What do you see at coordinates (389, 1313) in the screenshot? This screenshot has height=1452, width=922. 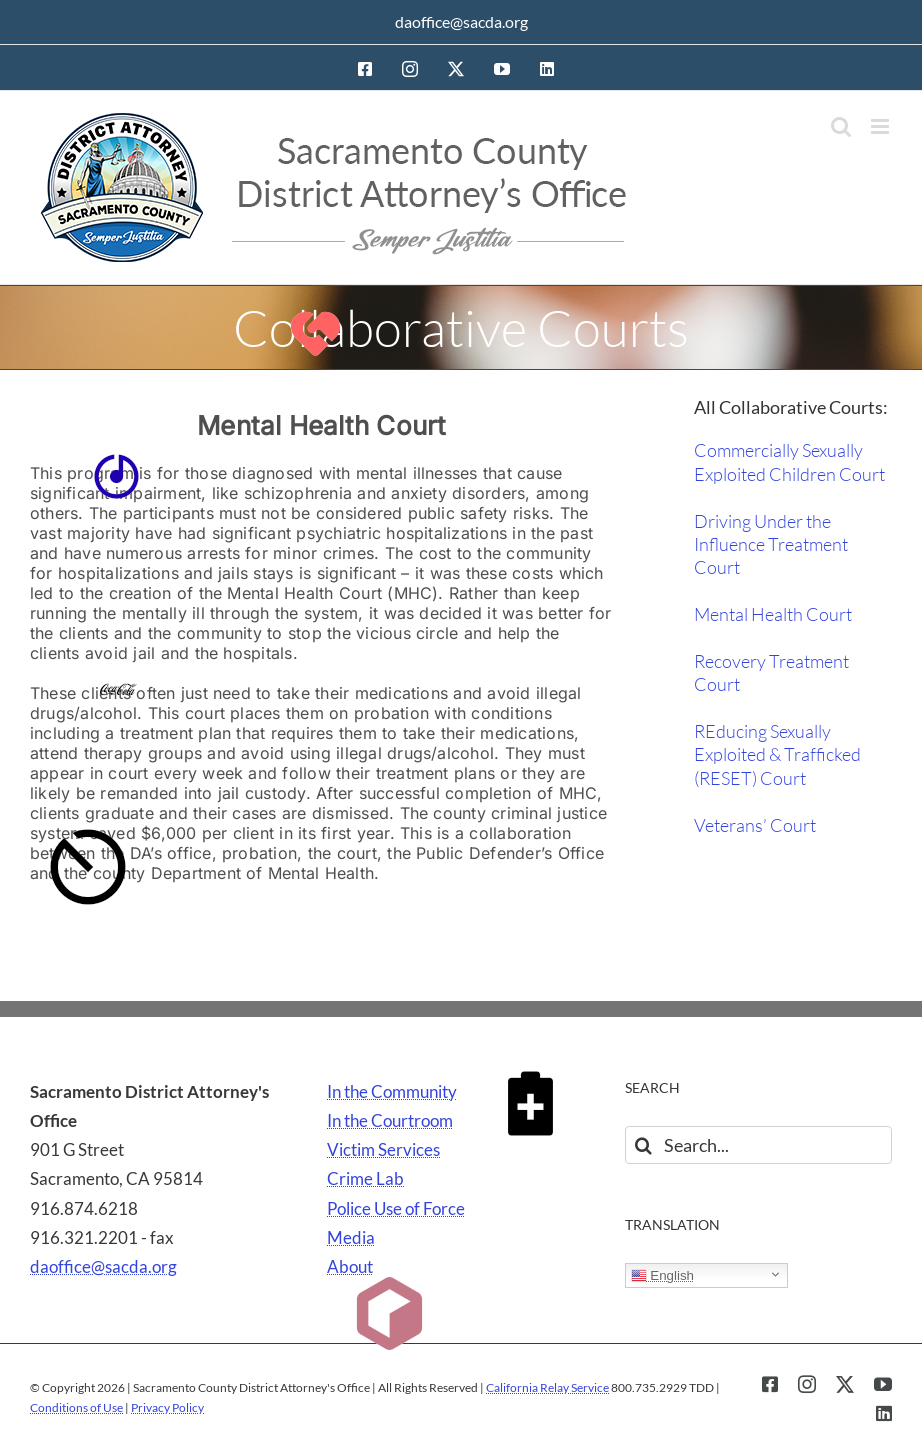 I see `reason studios logo` at bounding box center [389, 1313].